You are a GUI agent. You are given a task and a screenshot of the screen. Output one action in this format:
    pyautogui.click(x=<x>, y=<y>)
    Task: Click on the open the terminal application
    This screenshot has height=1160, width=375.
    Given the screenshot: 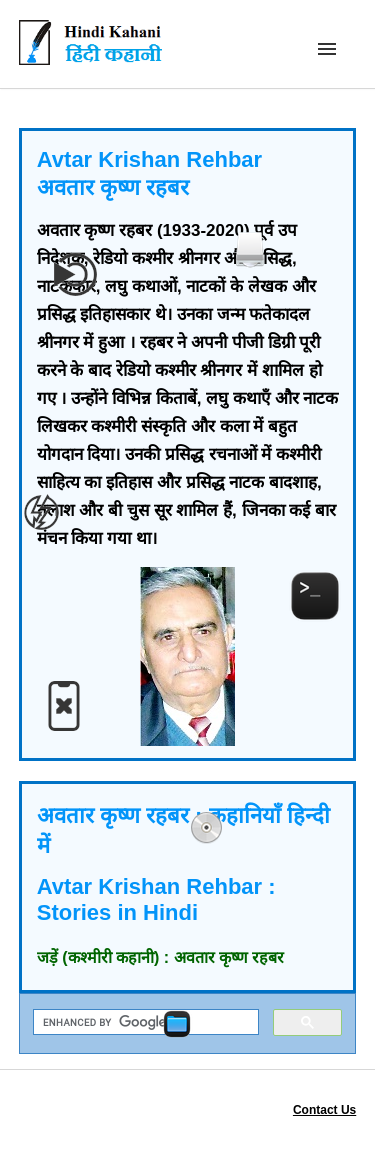 What is the action you would take?
    pyautogui.click(x=315, y=596)
    